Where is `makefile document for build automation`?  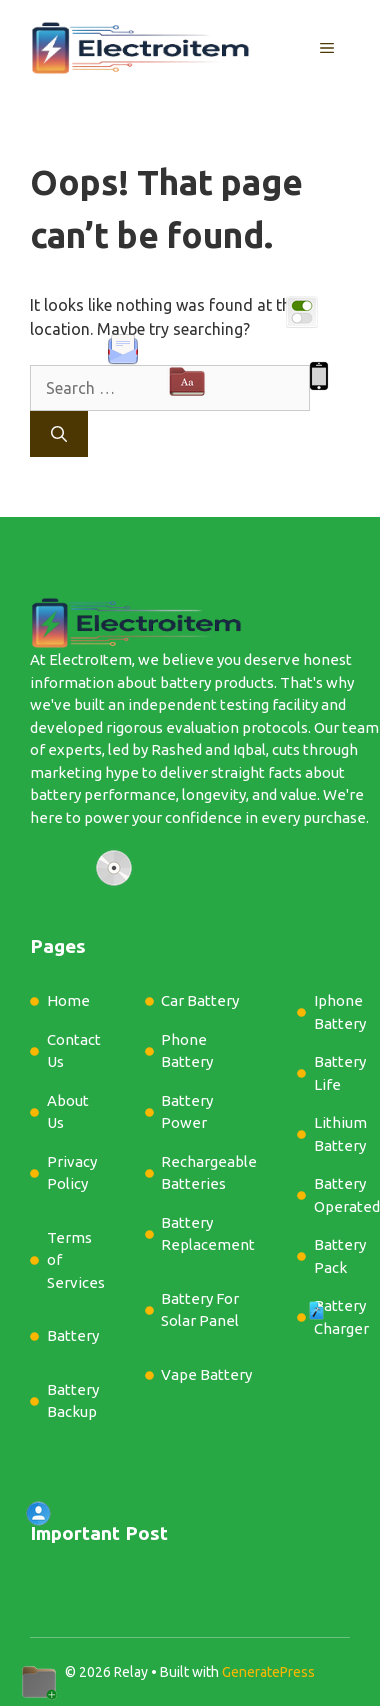 makefile document for build automation is located at coordinates (316, 1310).